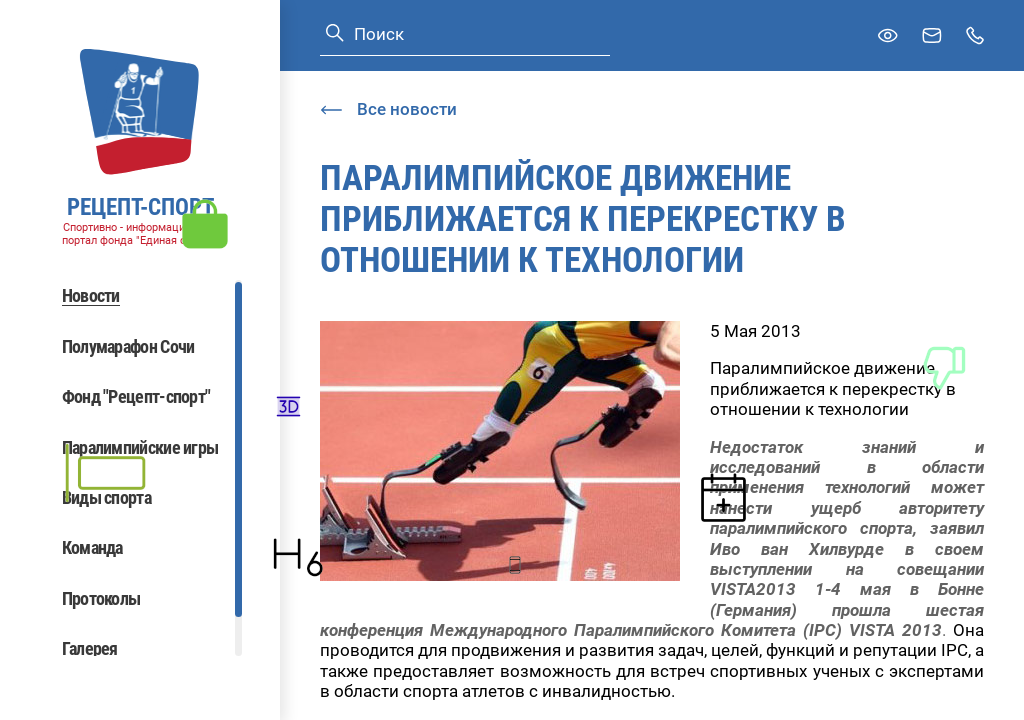  Describe the element at coordinates (723, 499) in the screenshot. I see `add a new calendar event` at that location.